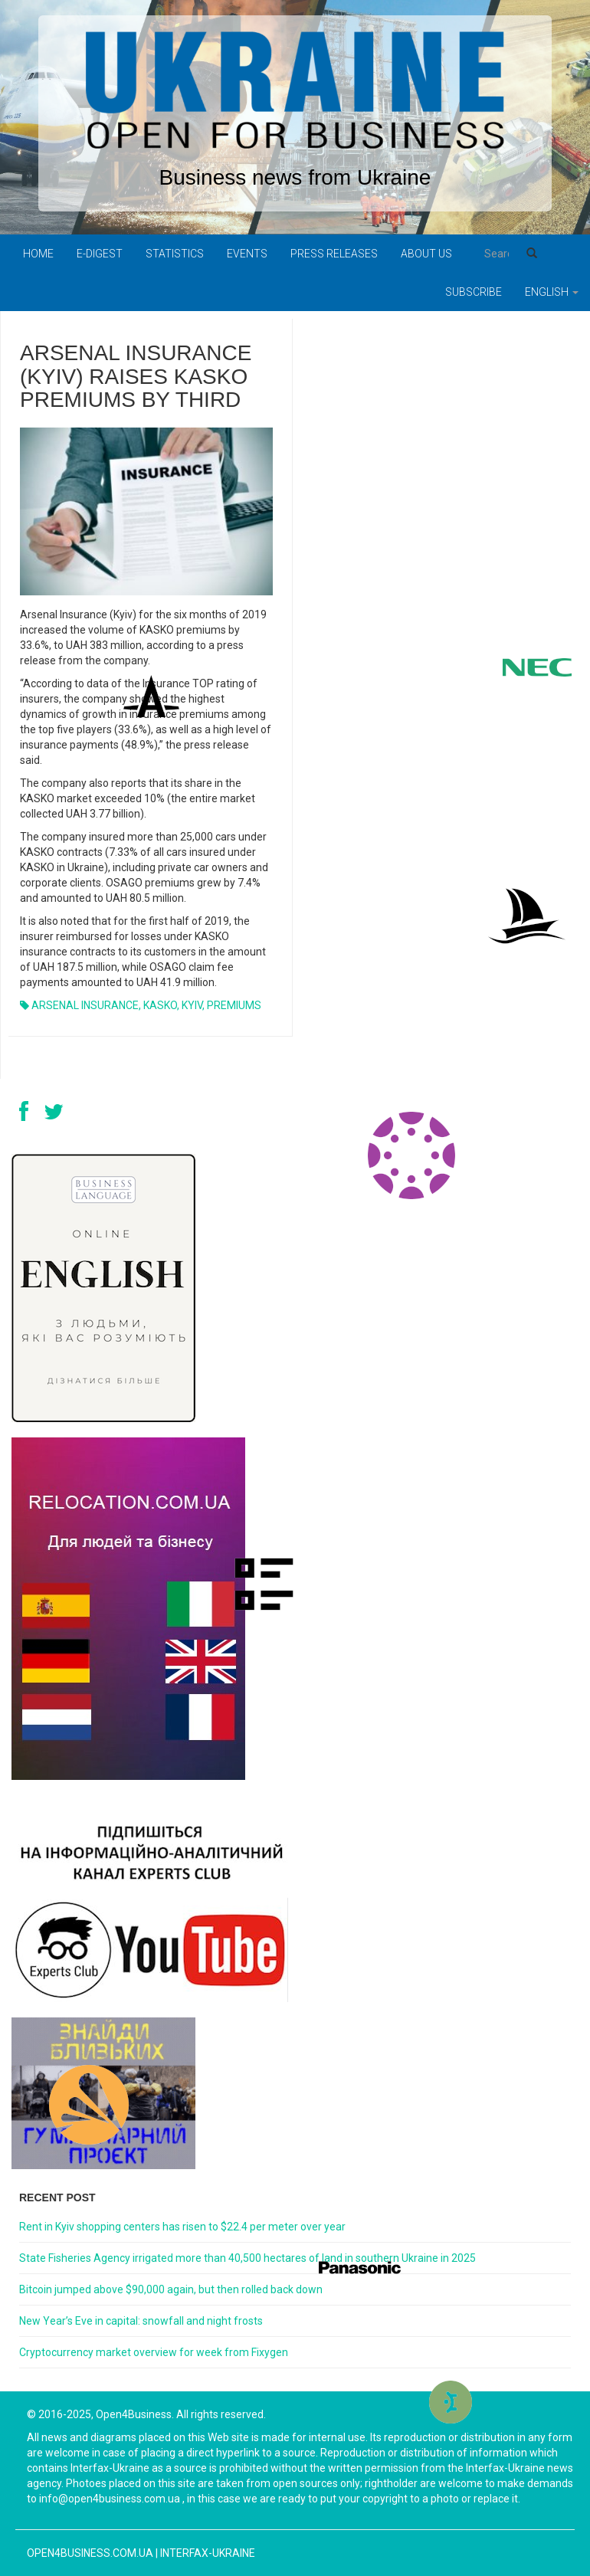 The width and height of the screenshot is (590, 2576). Describe the element at coordinates (526, 916) in the screenshot. I see `open phpMyAdmin database management tool` at that location.